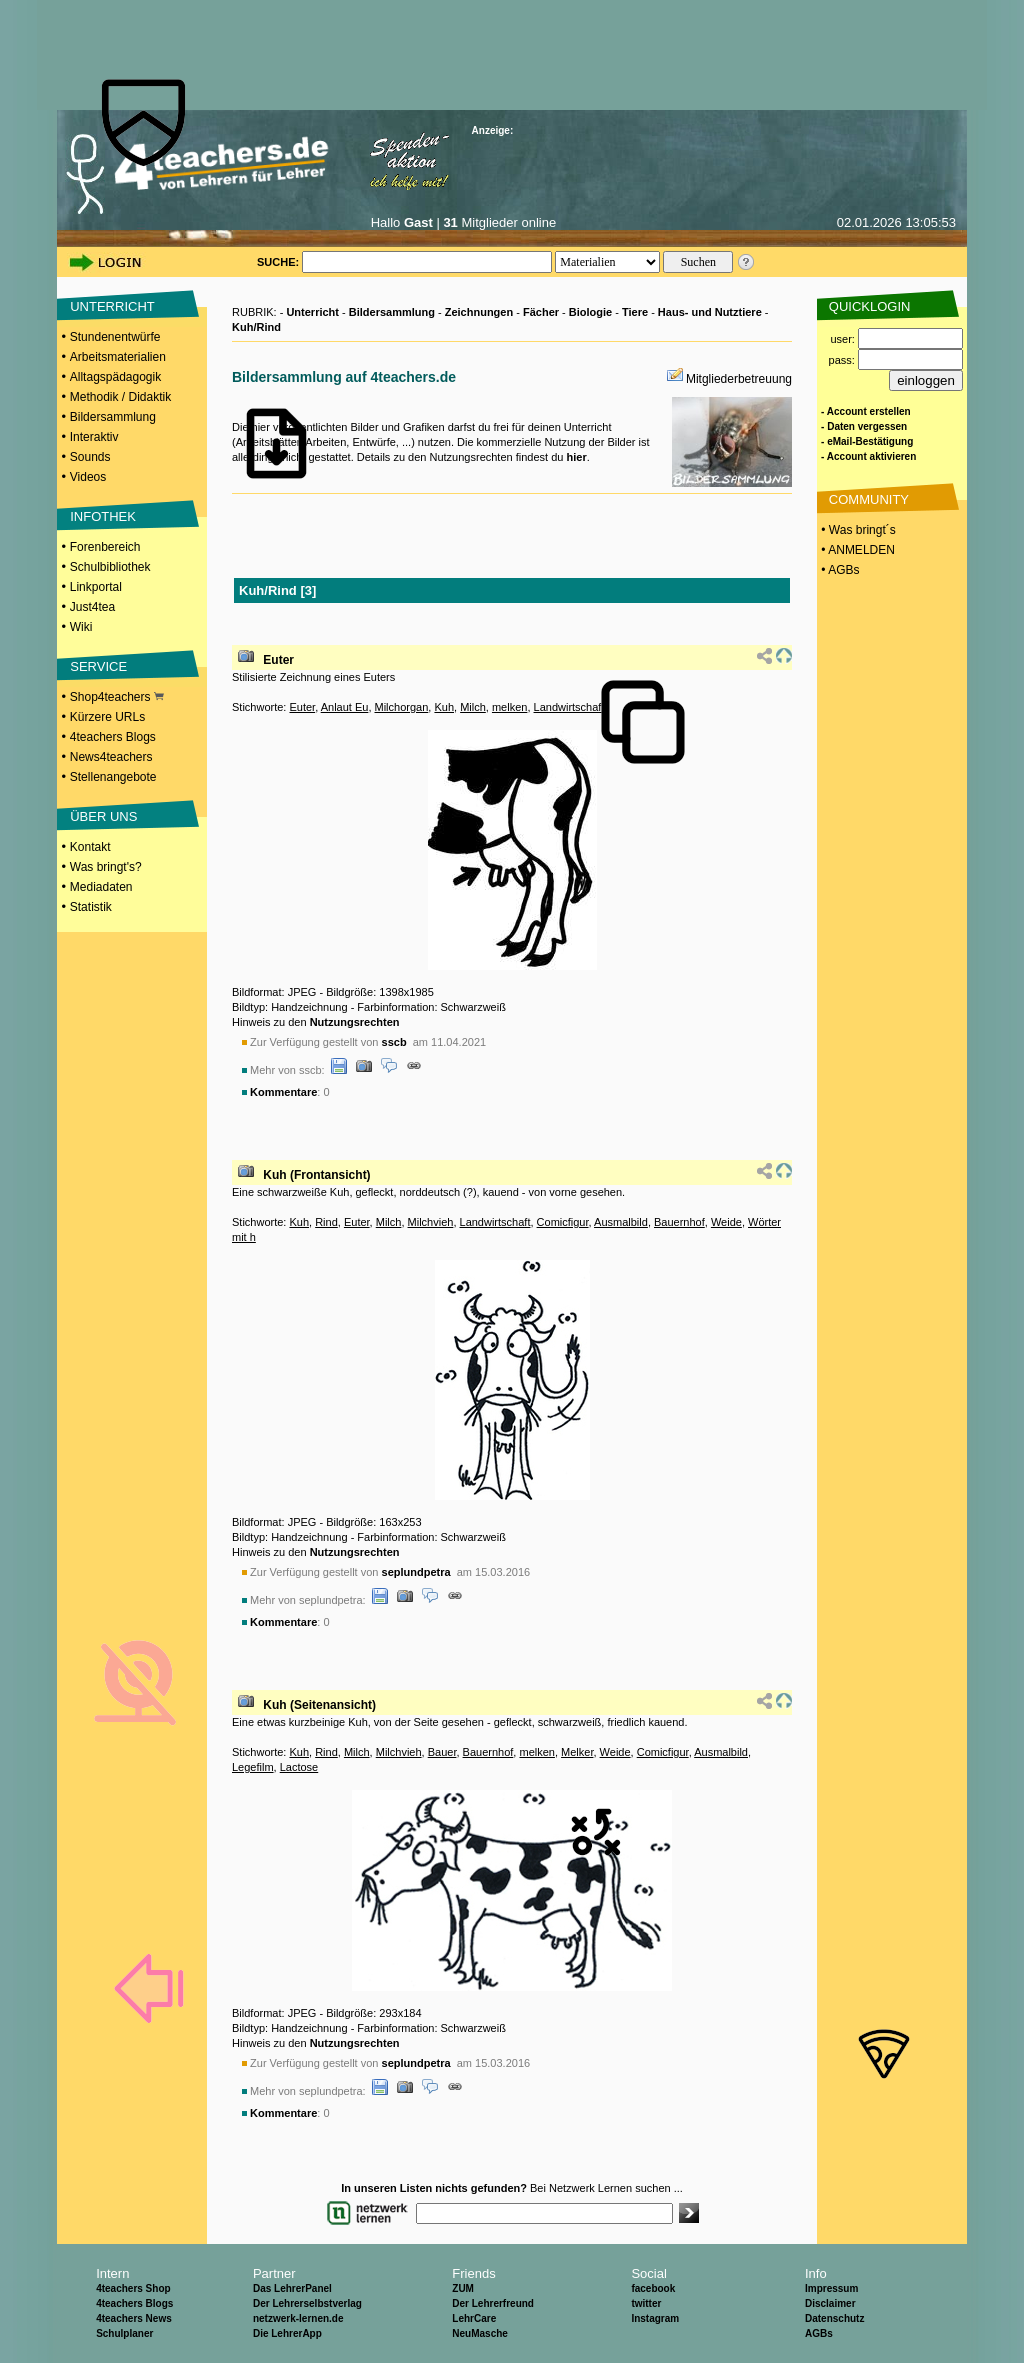  Describe the element at coordinates (884, 2053) in the screenshot. I see `browse food delivery options` at that location.